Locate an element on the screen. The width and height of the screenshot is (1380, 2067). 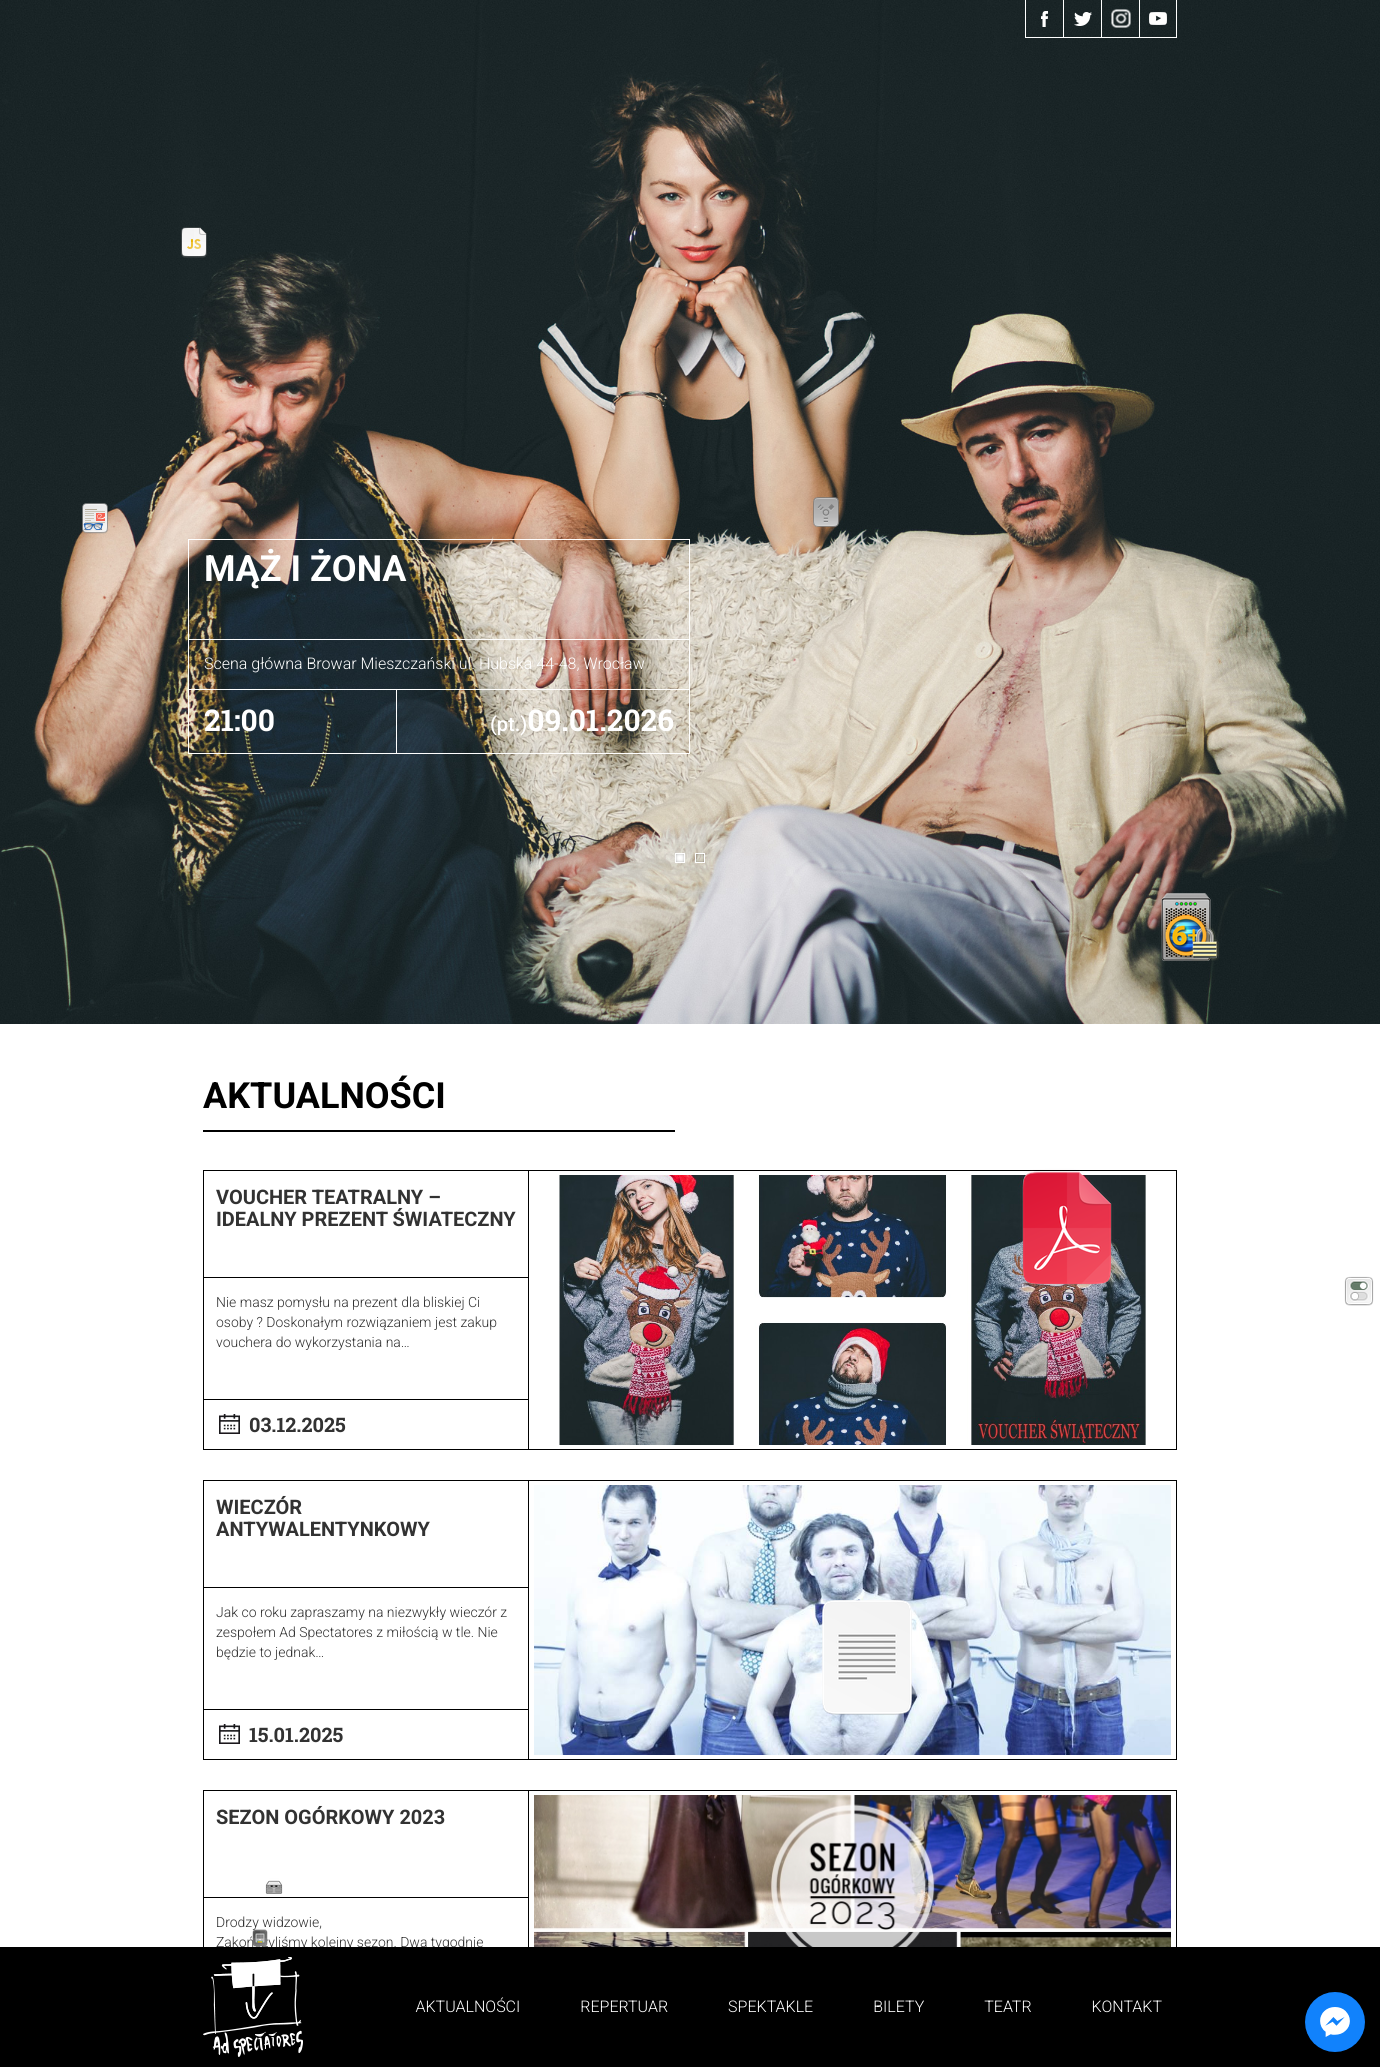
locked RAID 6+ storage volume is located at coordinates (1186, 927).